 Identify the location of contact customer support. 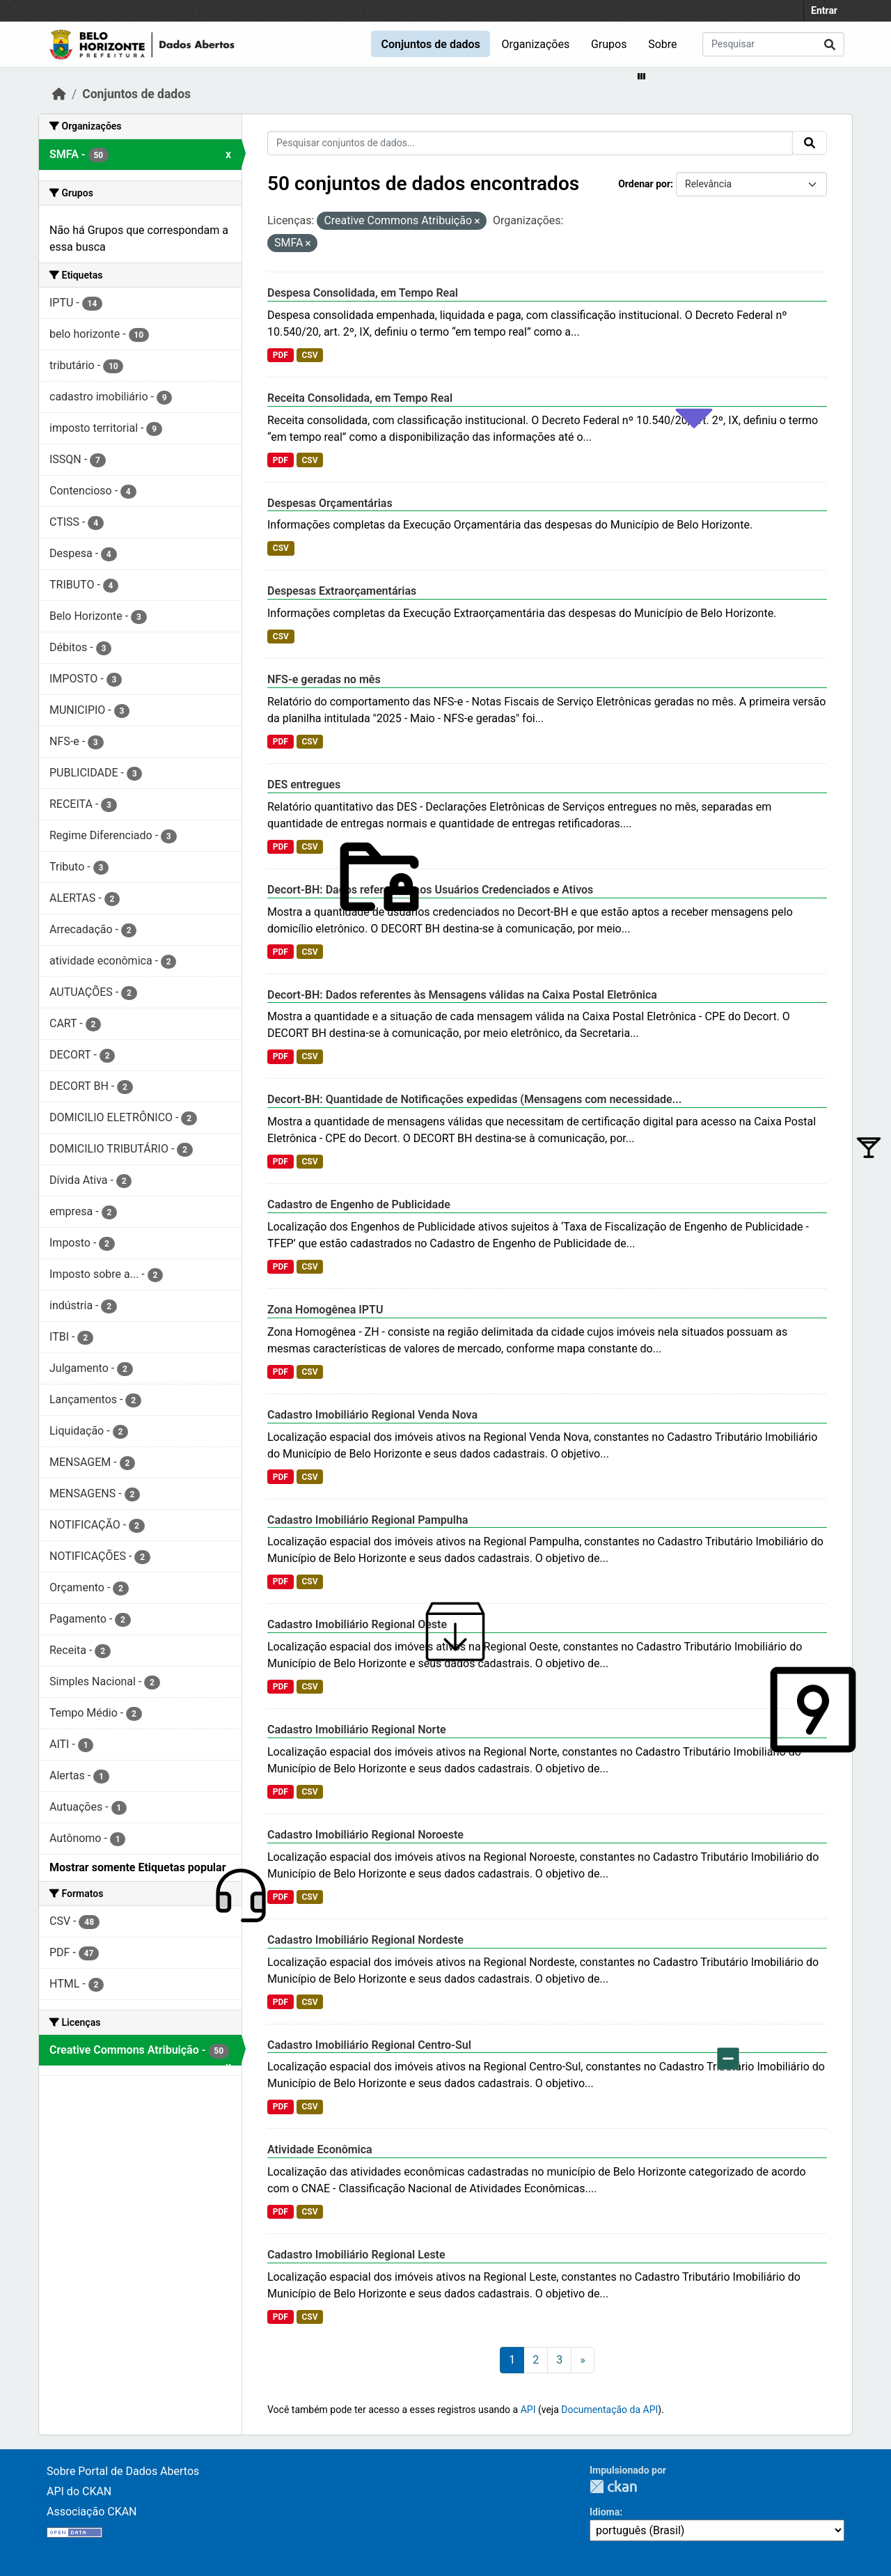
(241, 1894).